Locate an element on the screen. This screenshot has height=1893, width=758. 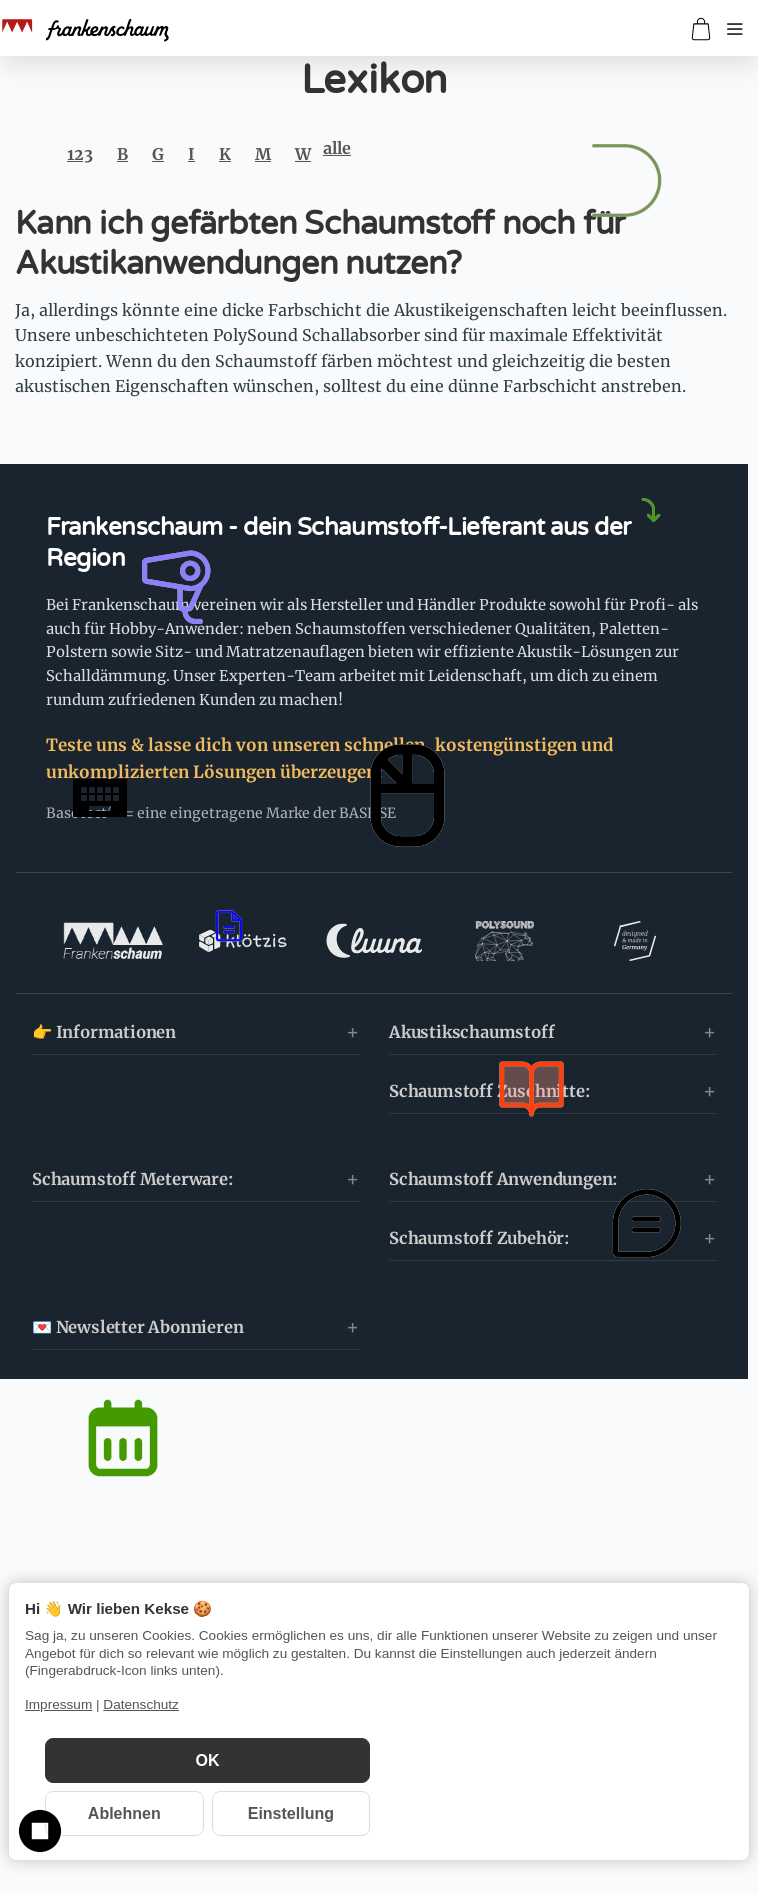
mathematical superset proper of symbol is located at coordinates (621, 180).